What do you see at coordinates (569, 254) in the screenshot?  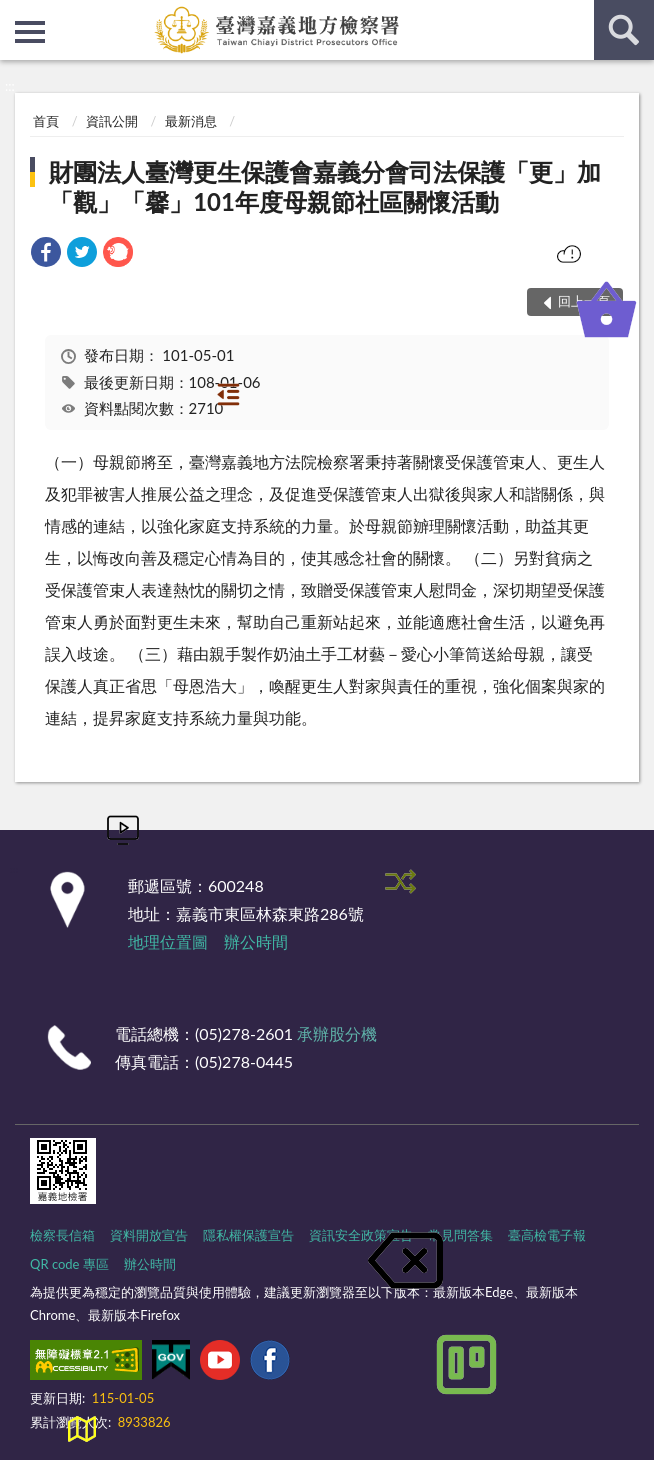 I see `cloud storage warning or issue detected` at bounding box center [569, 254].